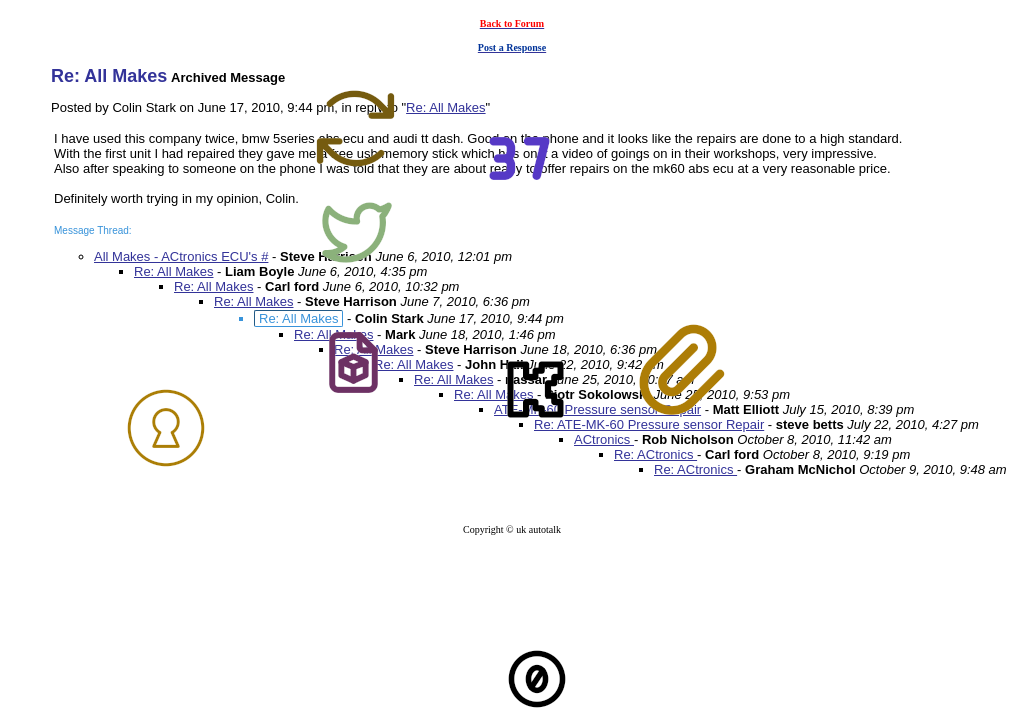 This screenshot has width=1024, height=720. What do you see at coordinates (355, 128) in the screenshot?
I see `refresh or reload content` at bounding box center [355, 128].